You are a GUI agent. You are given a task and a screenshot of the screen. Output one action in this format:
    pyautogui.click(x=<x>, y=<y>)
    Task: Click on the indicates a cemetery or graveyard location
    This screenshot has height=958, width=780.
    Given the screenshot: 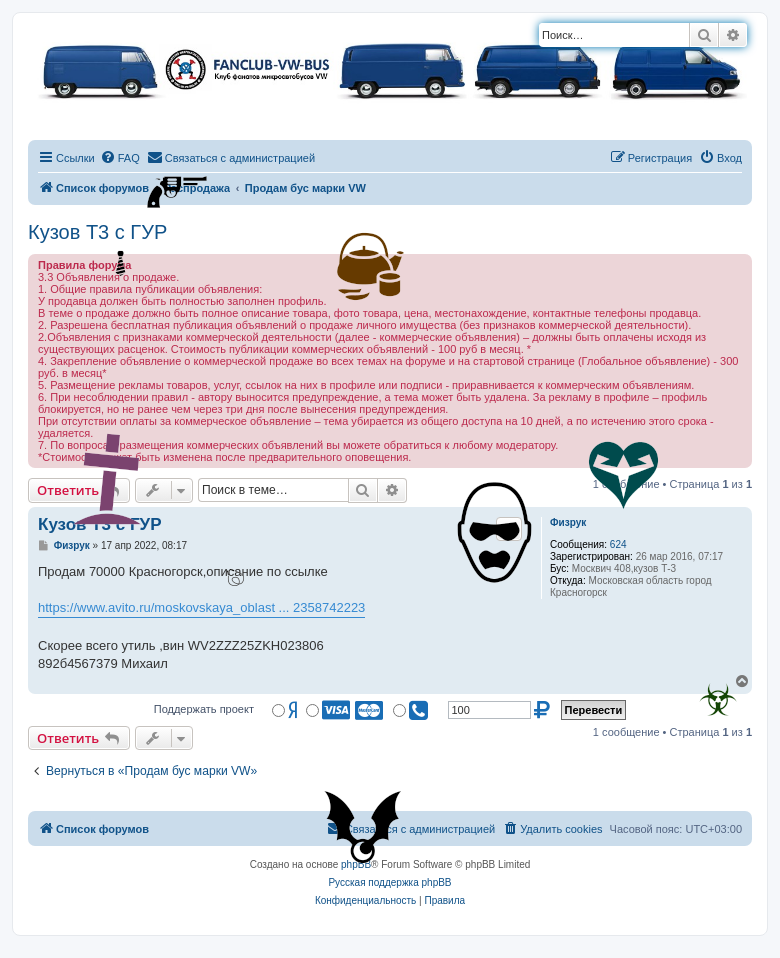 What is the action you would take?
    pyautogui.click(x=107, y=479)
    